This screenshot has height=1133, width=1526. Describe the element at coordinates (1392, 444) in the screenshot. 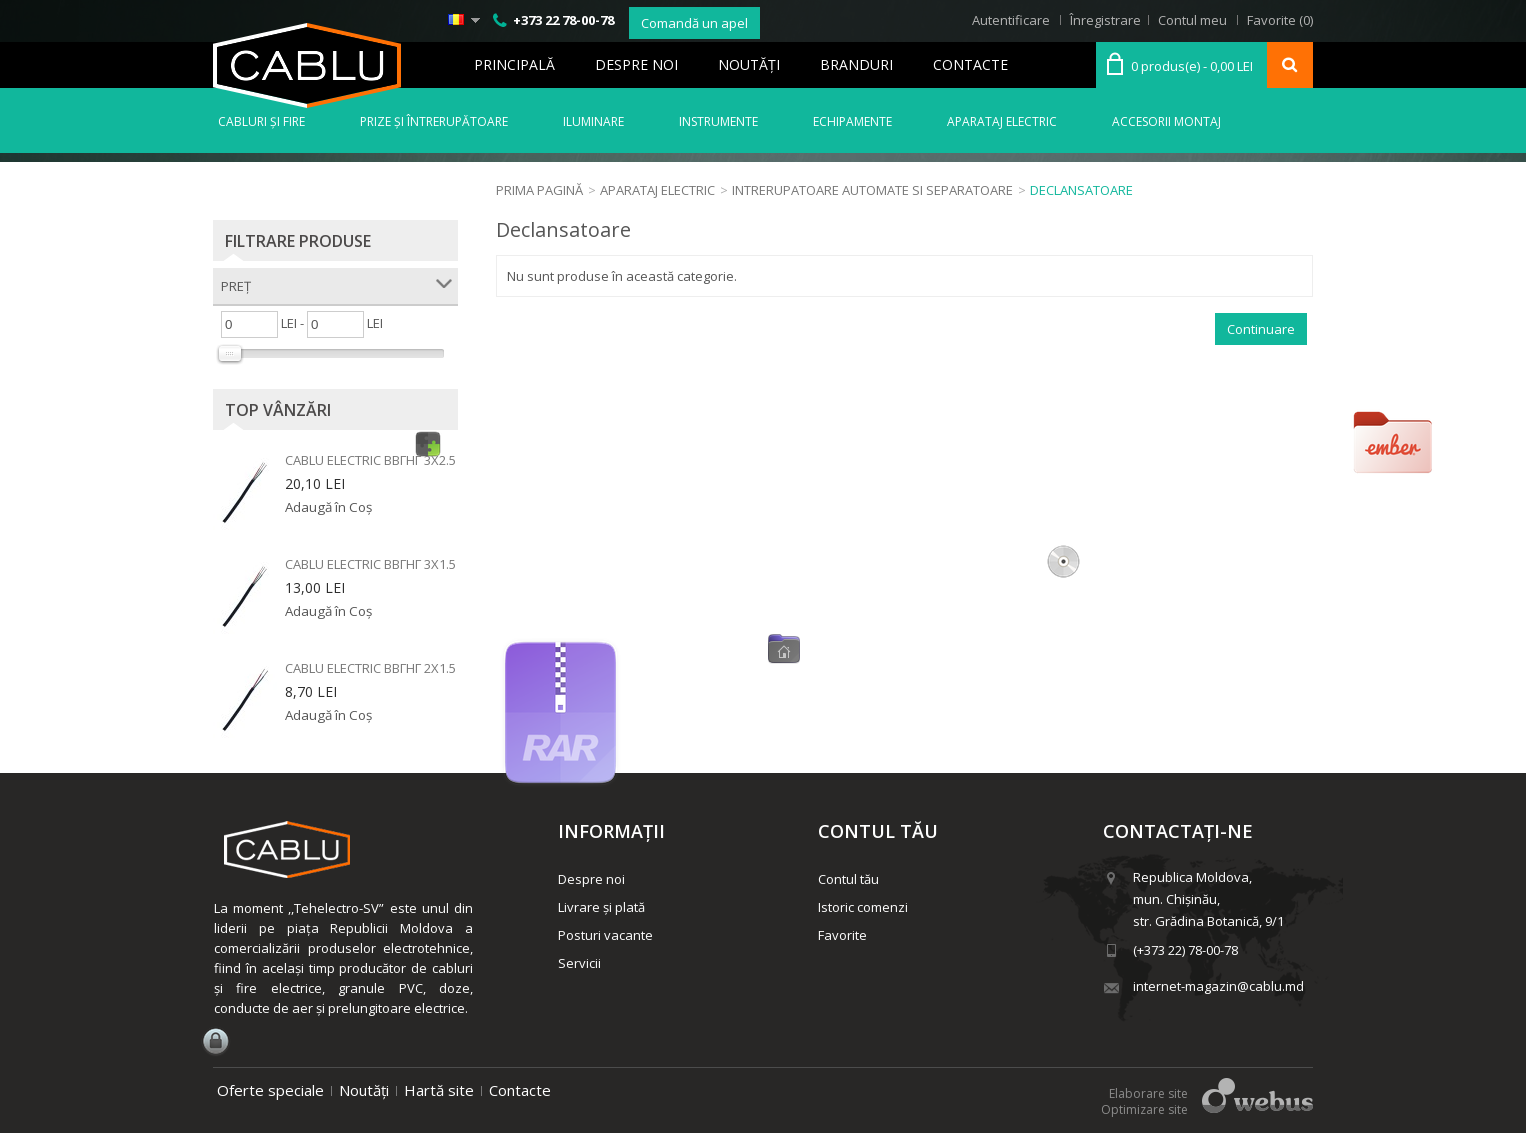

I see `open ember.js project folder` at that location.